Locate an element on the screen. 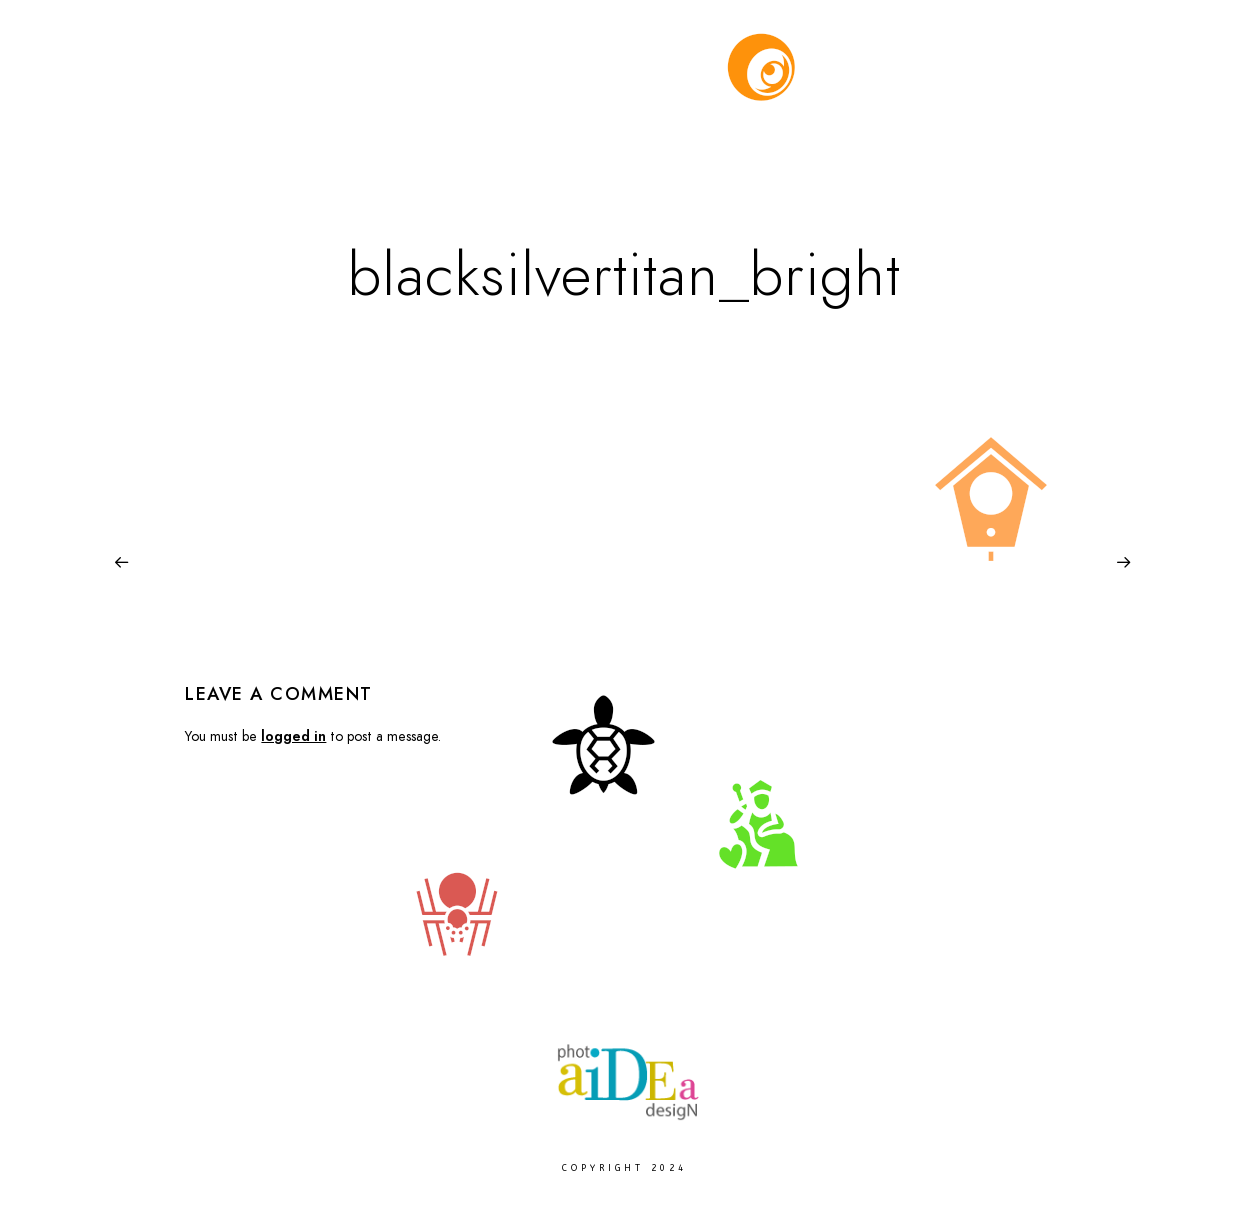  toggle visibility or show/hide content is located at coordinates (761, 67).